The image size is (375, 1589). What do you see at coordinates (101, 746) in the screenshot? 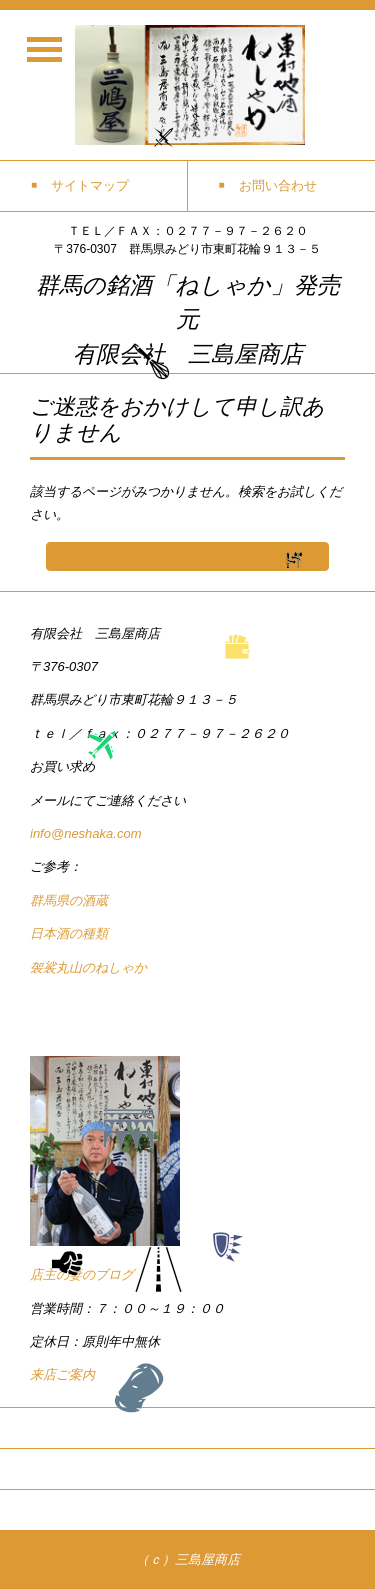
I see `access flight booking or travel options` at bounding box center [101, 746].